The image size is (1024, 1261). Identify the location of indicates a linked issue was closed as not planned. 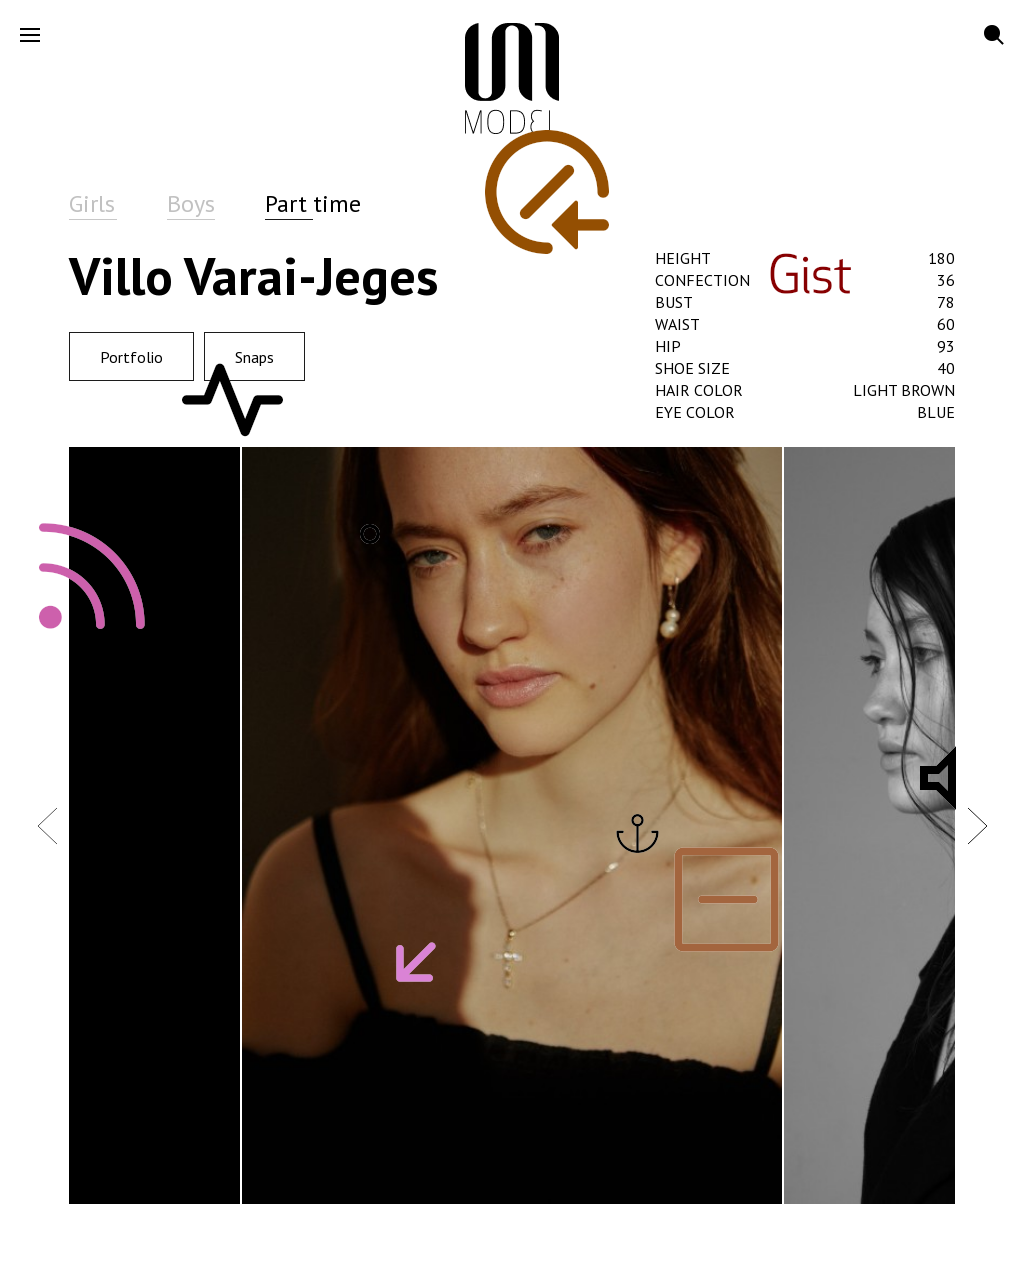
(547, 192).